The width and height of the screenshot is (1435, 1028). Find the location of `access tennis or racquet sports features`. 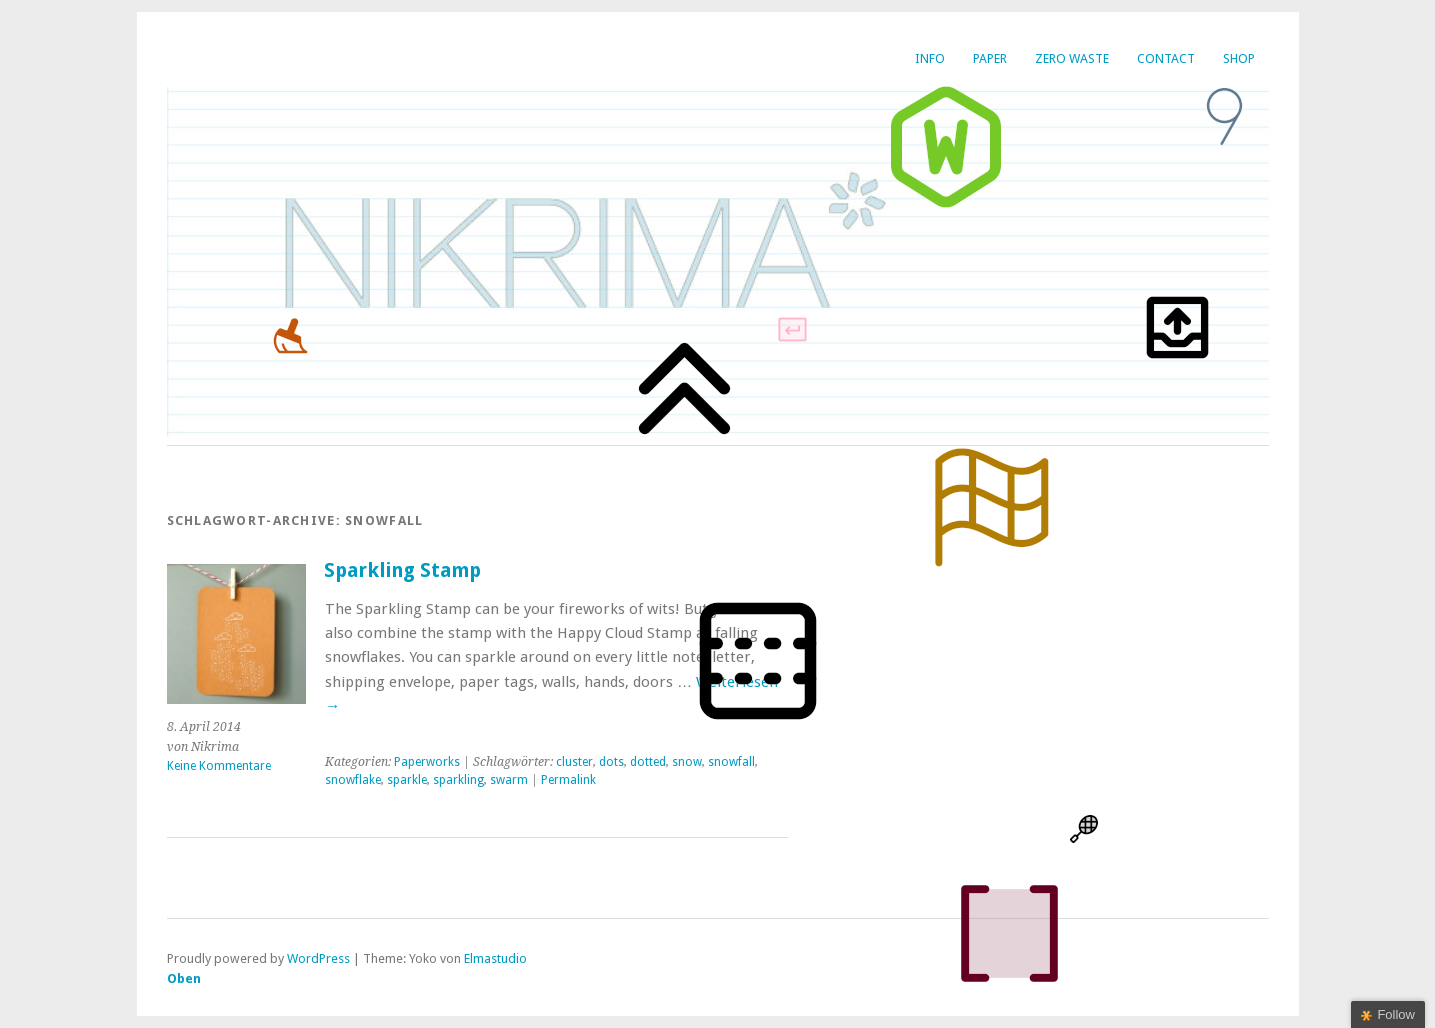

access tennis or racquet sports features is located at coordinates (1083, 829).